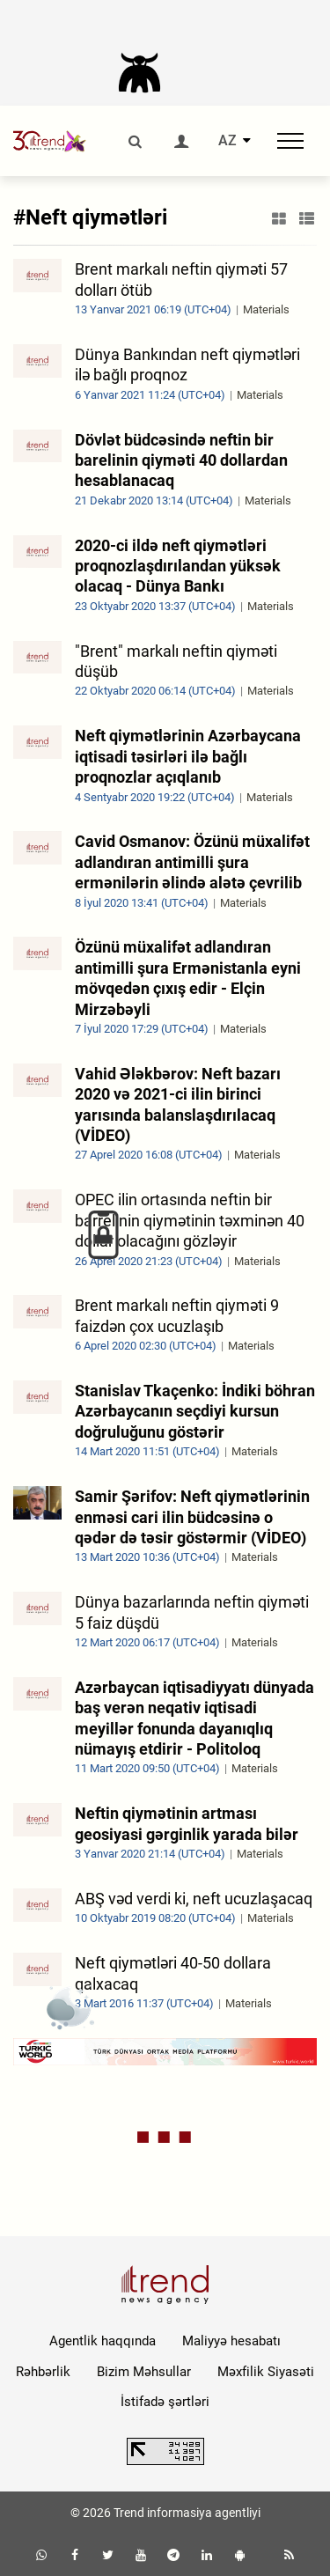 Image resolution: width=330 pixels, height=2576 pixels. Describe the element at coordinates (139, 72) in the screenshot. I see `select brute character class` at that location.